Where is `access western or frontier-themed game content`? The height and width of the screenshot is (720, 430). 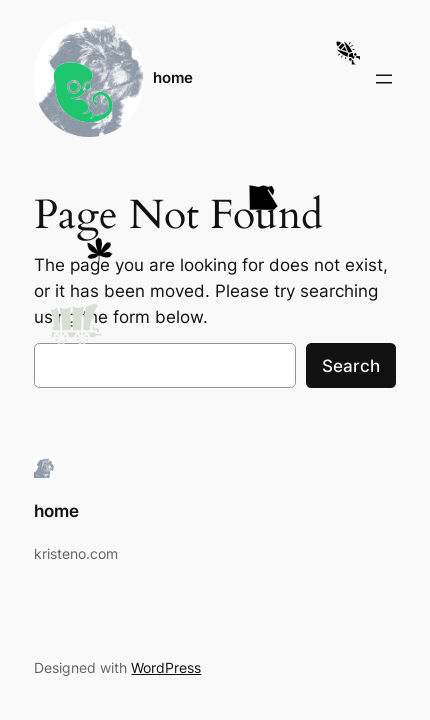
access western or frontier-themed game content is located at coordinates (76, 319).